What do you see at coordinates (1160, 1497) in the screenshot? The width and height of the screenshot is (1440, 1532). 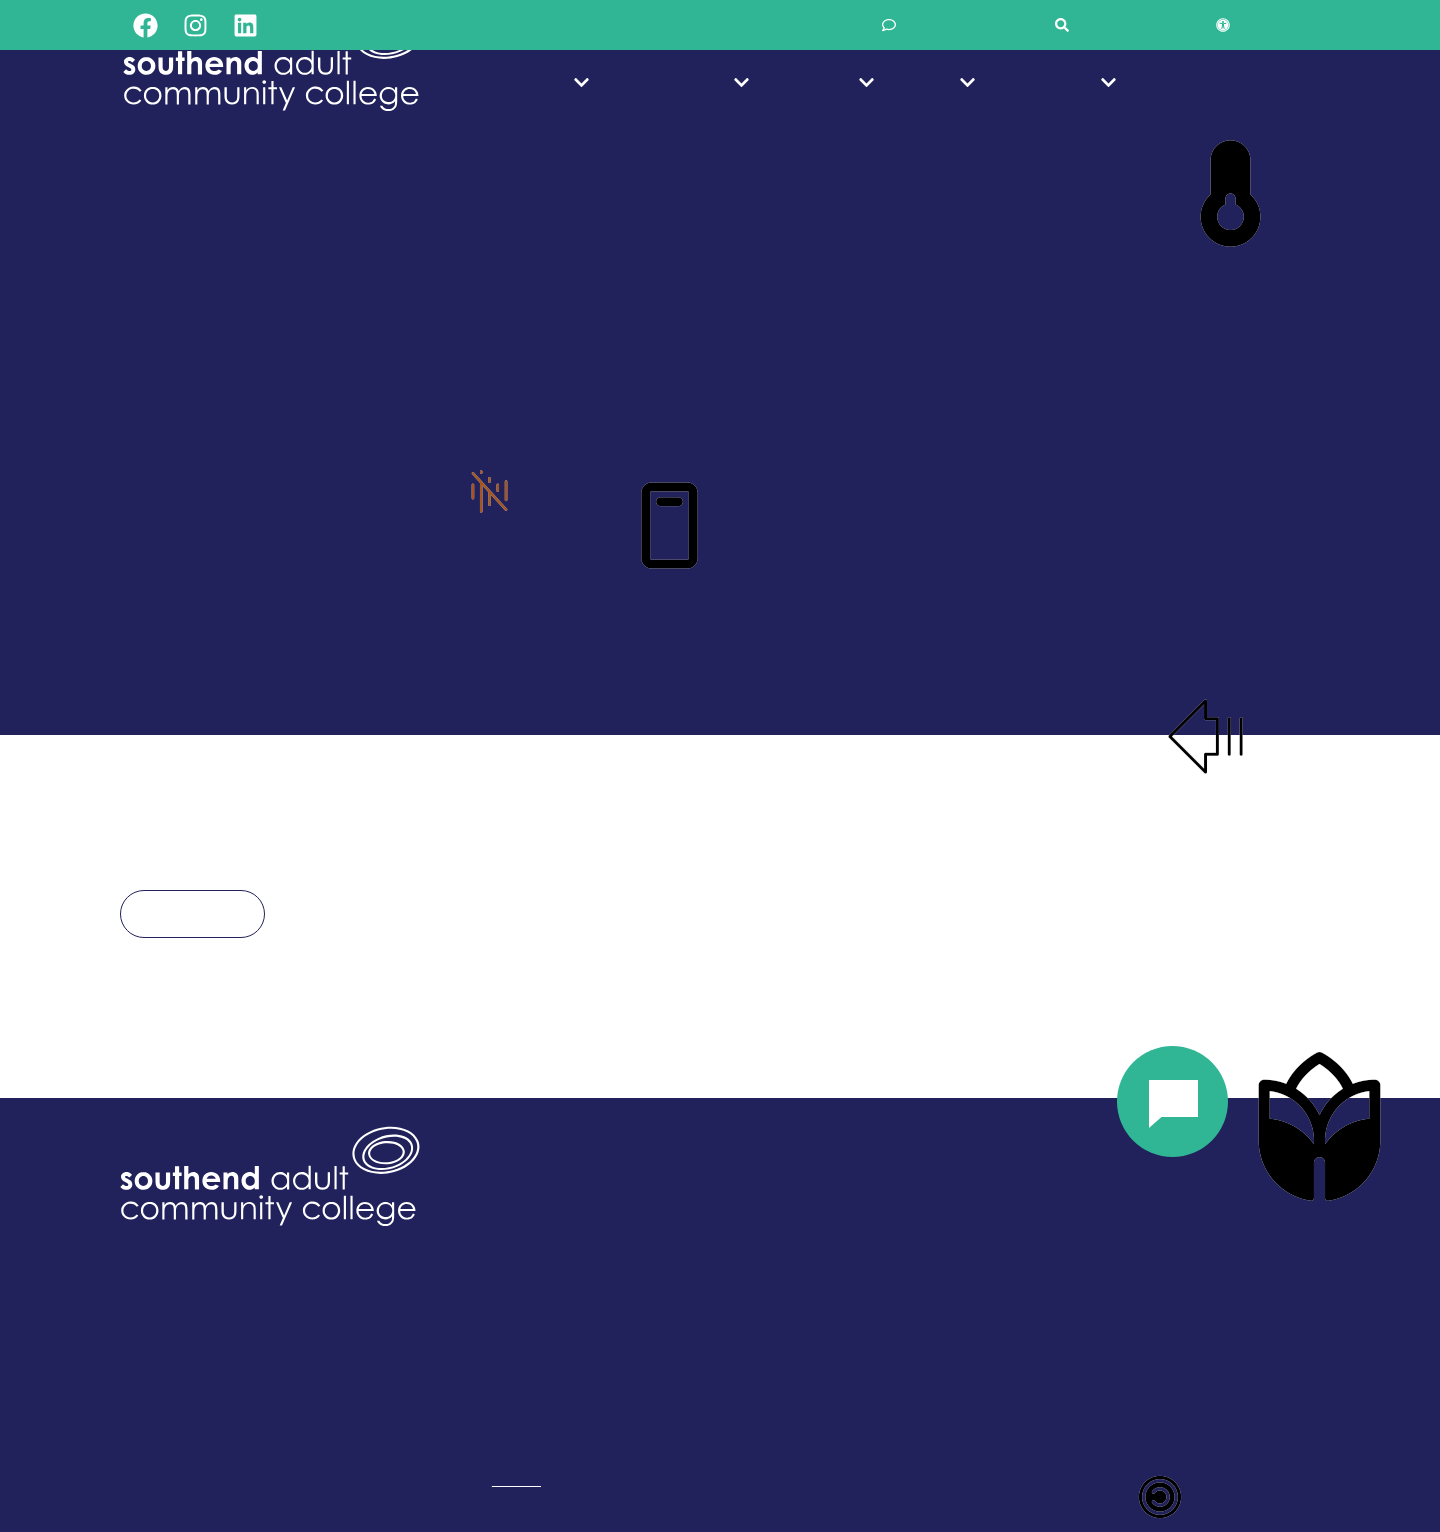 I see `indicates copyleft licensing status` at bounding box center [1160, 1497].